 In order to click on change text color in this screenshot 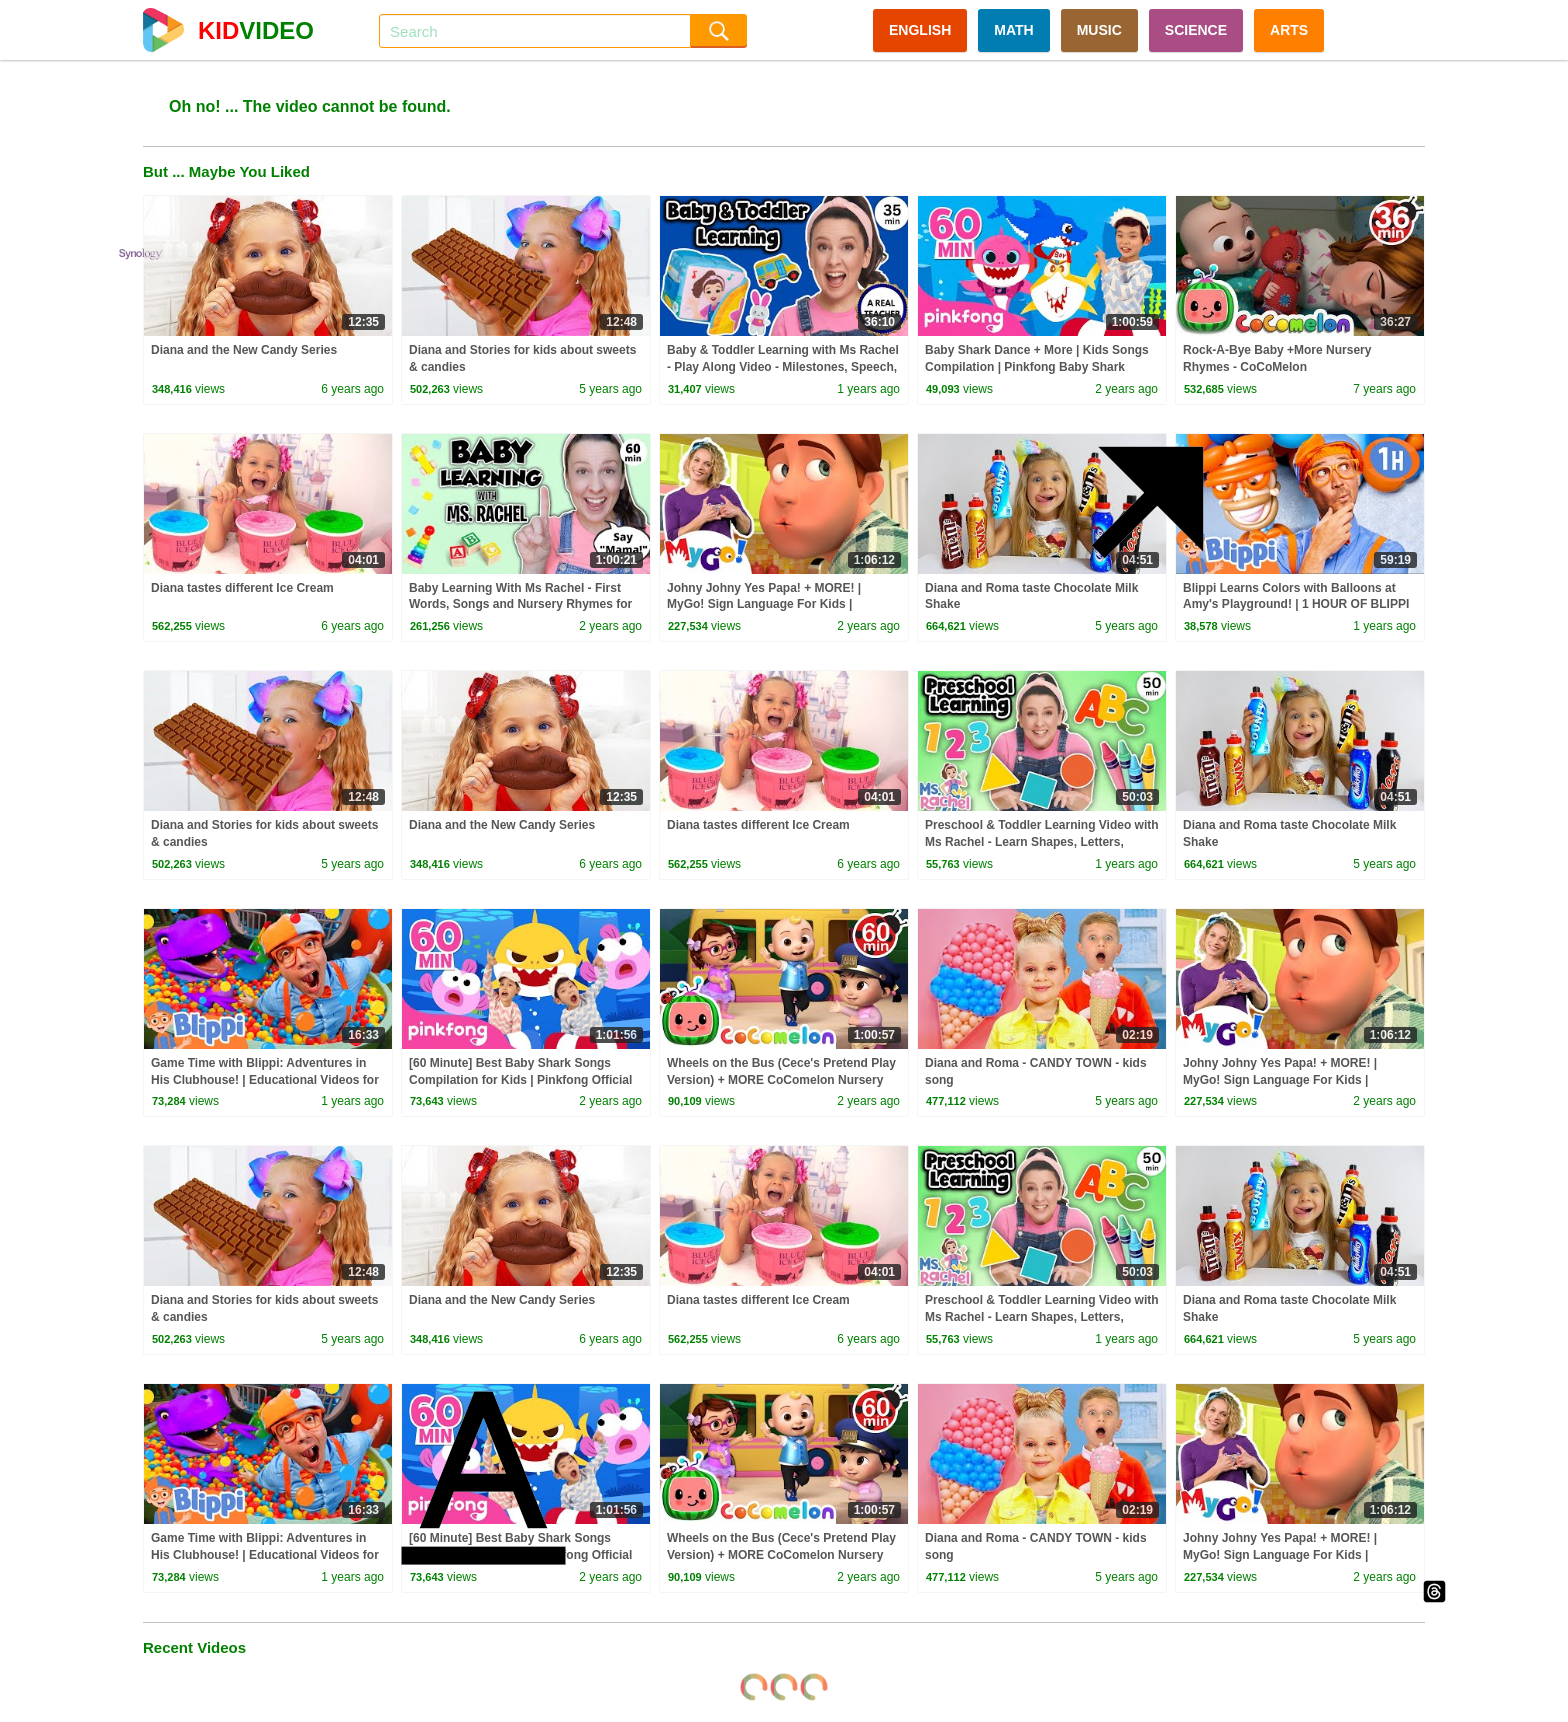, I will do `click(483, 1473)`.